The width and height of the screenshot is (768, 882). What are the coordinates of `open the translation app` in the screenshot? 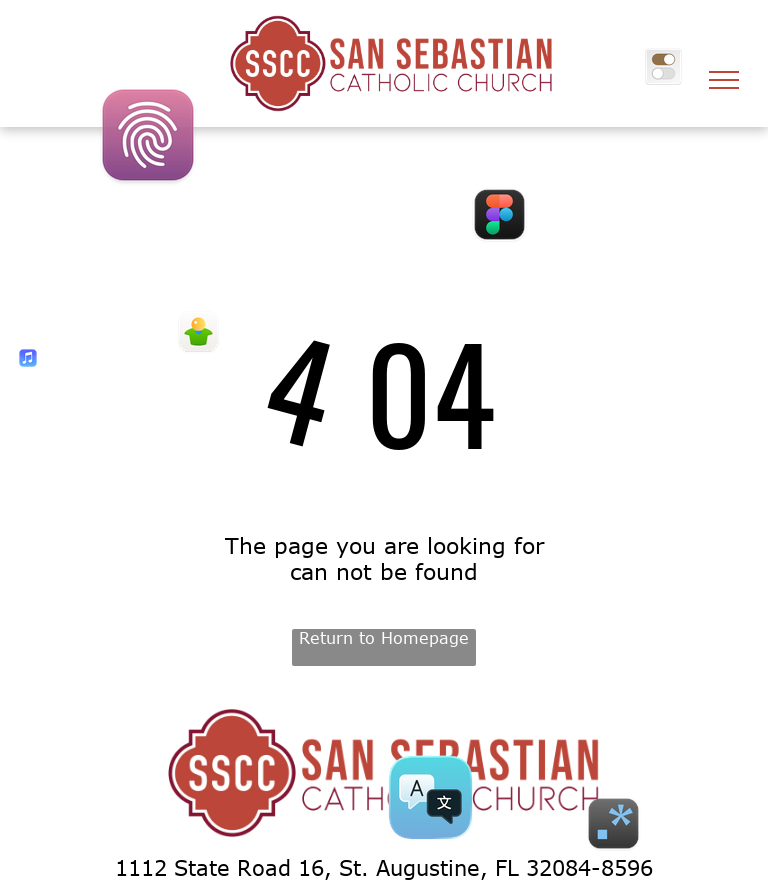 It's located at (430, 797).